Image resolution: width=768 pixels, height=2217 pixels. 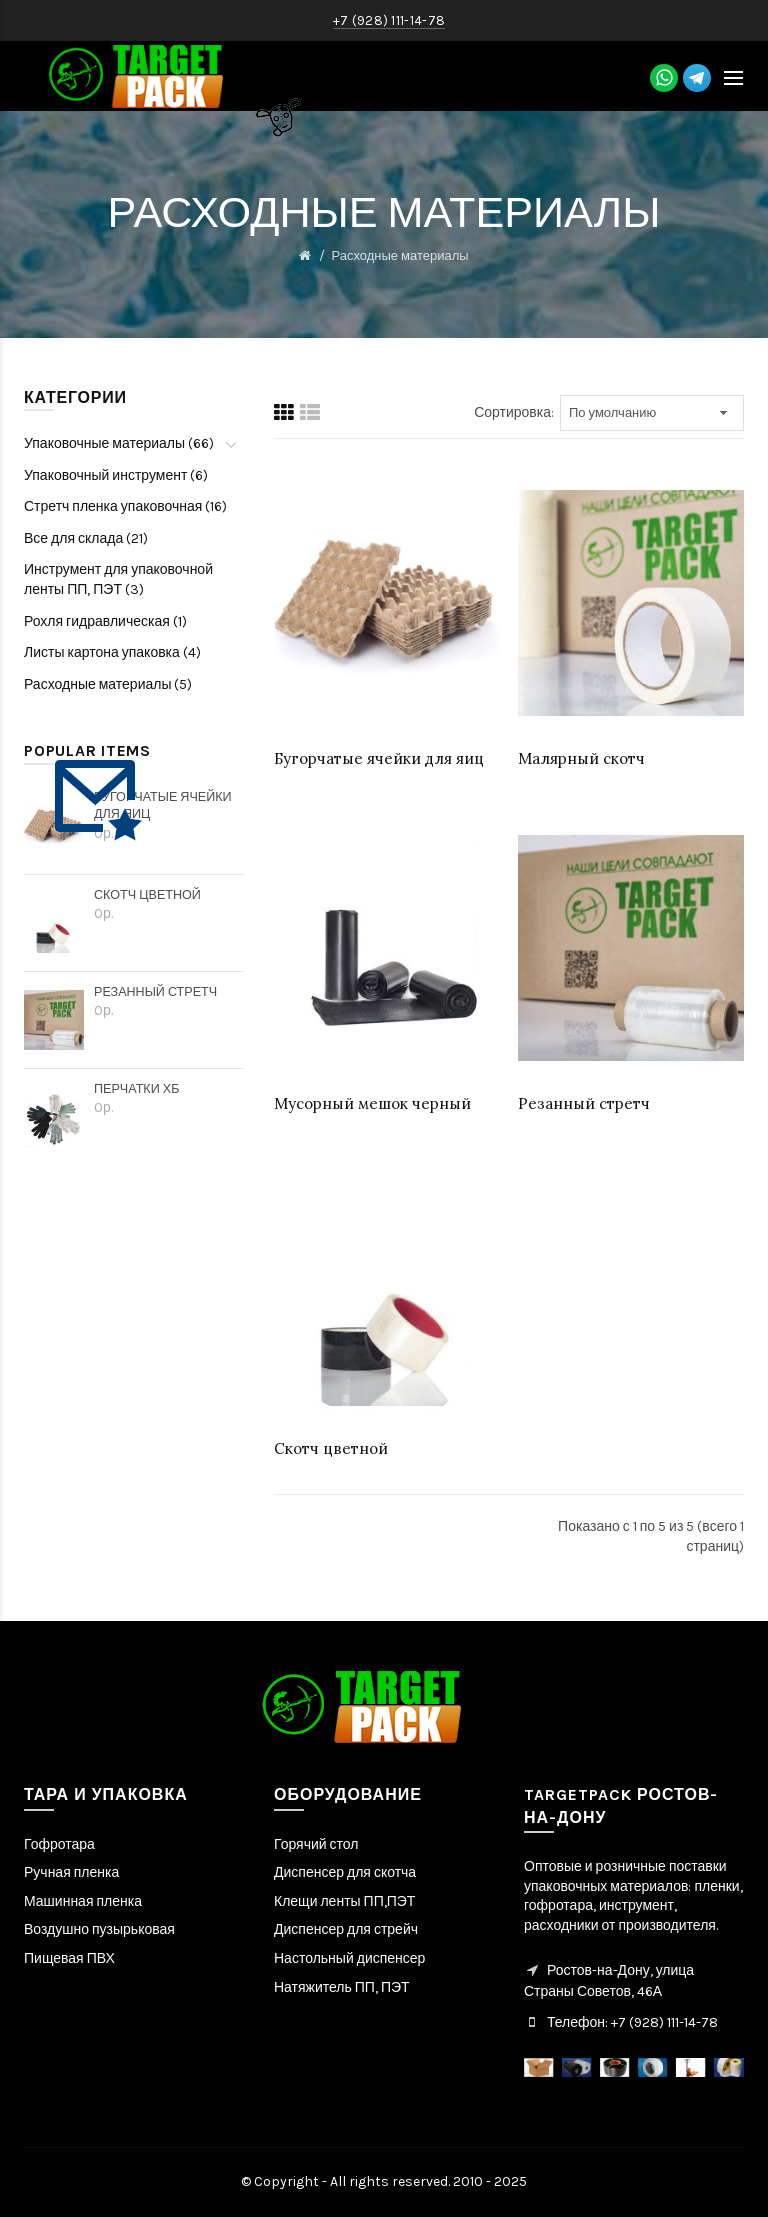 What do you see at coordinates (95, 796) in the screenshot?
I see `view starred or important emails` at bounding box center [95, 796].